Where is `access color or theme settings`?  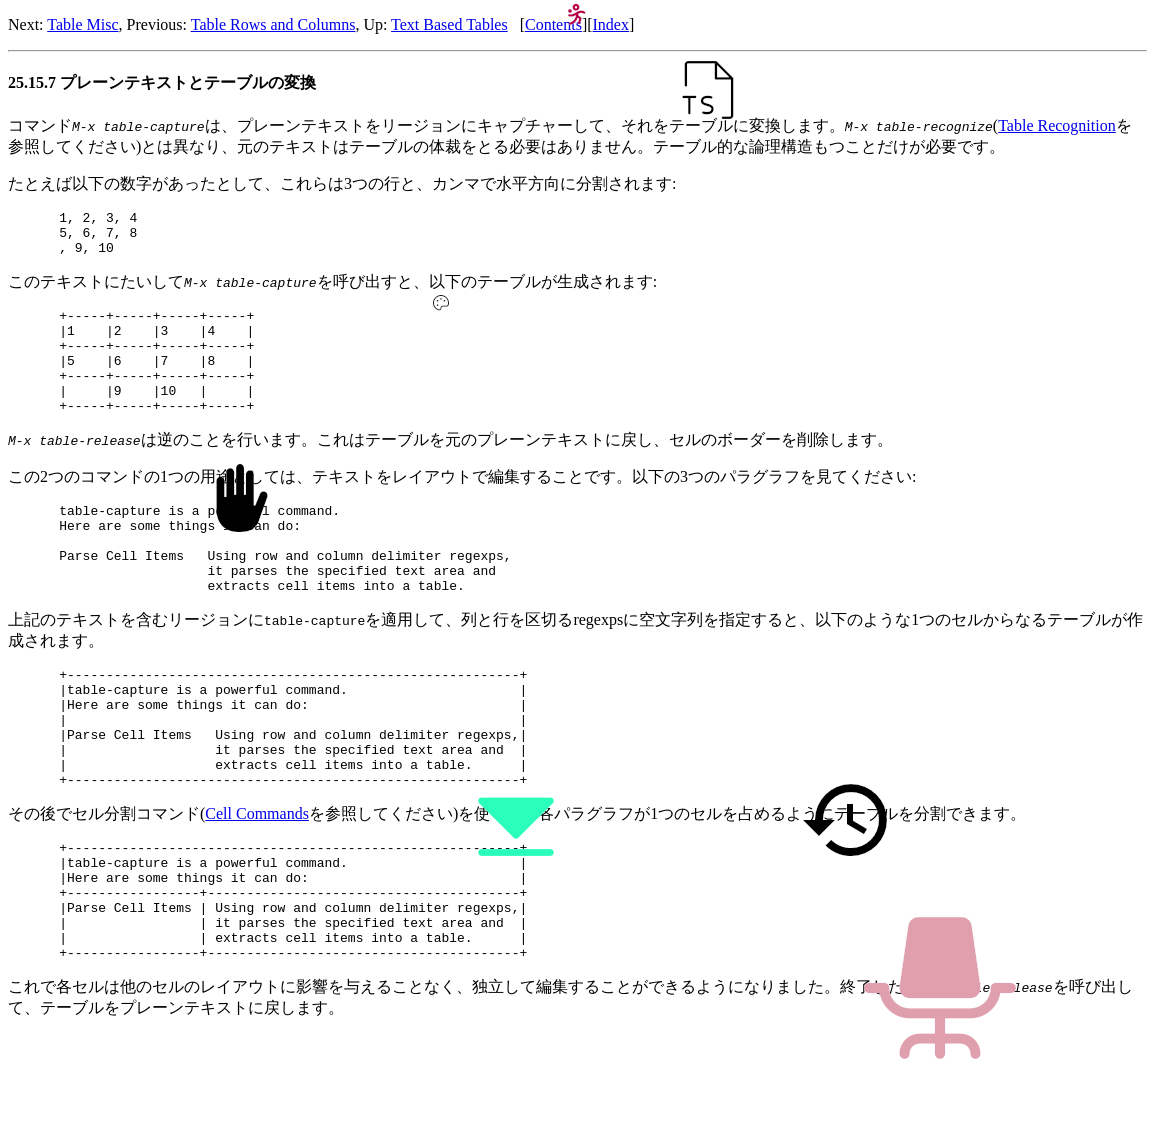 access color or theme settings is located at coordinates (441, 303).